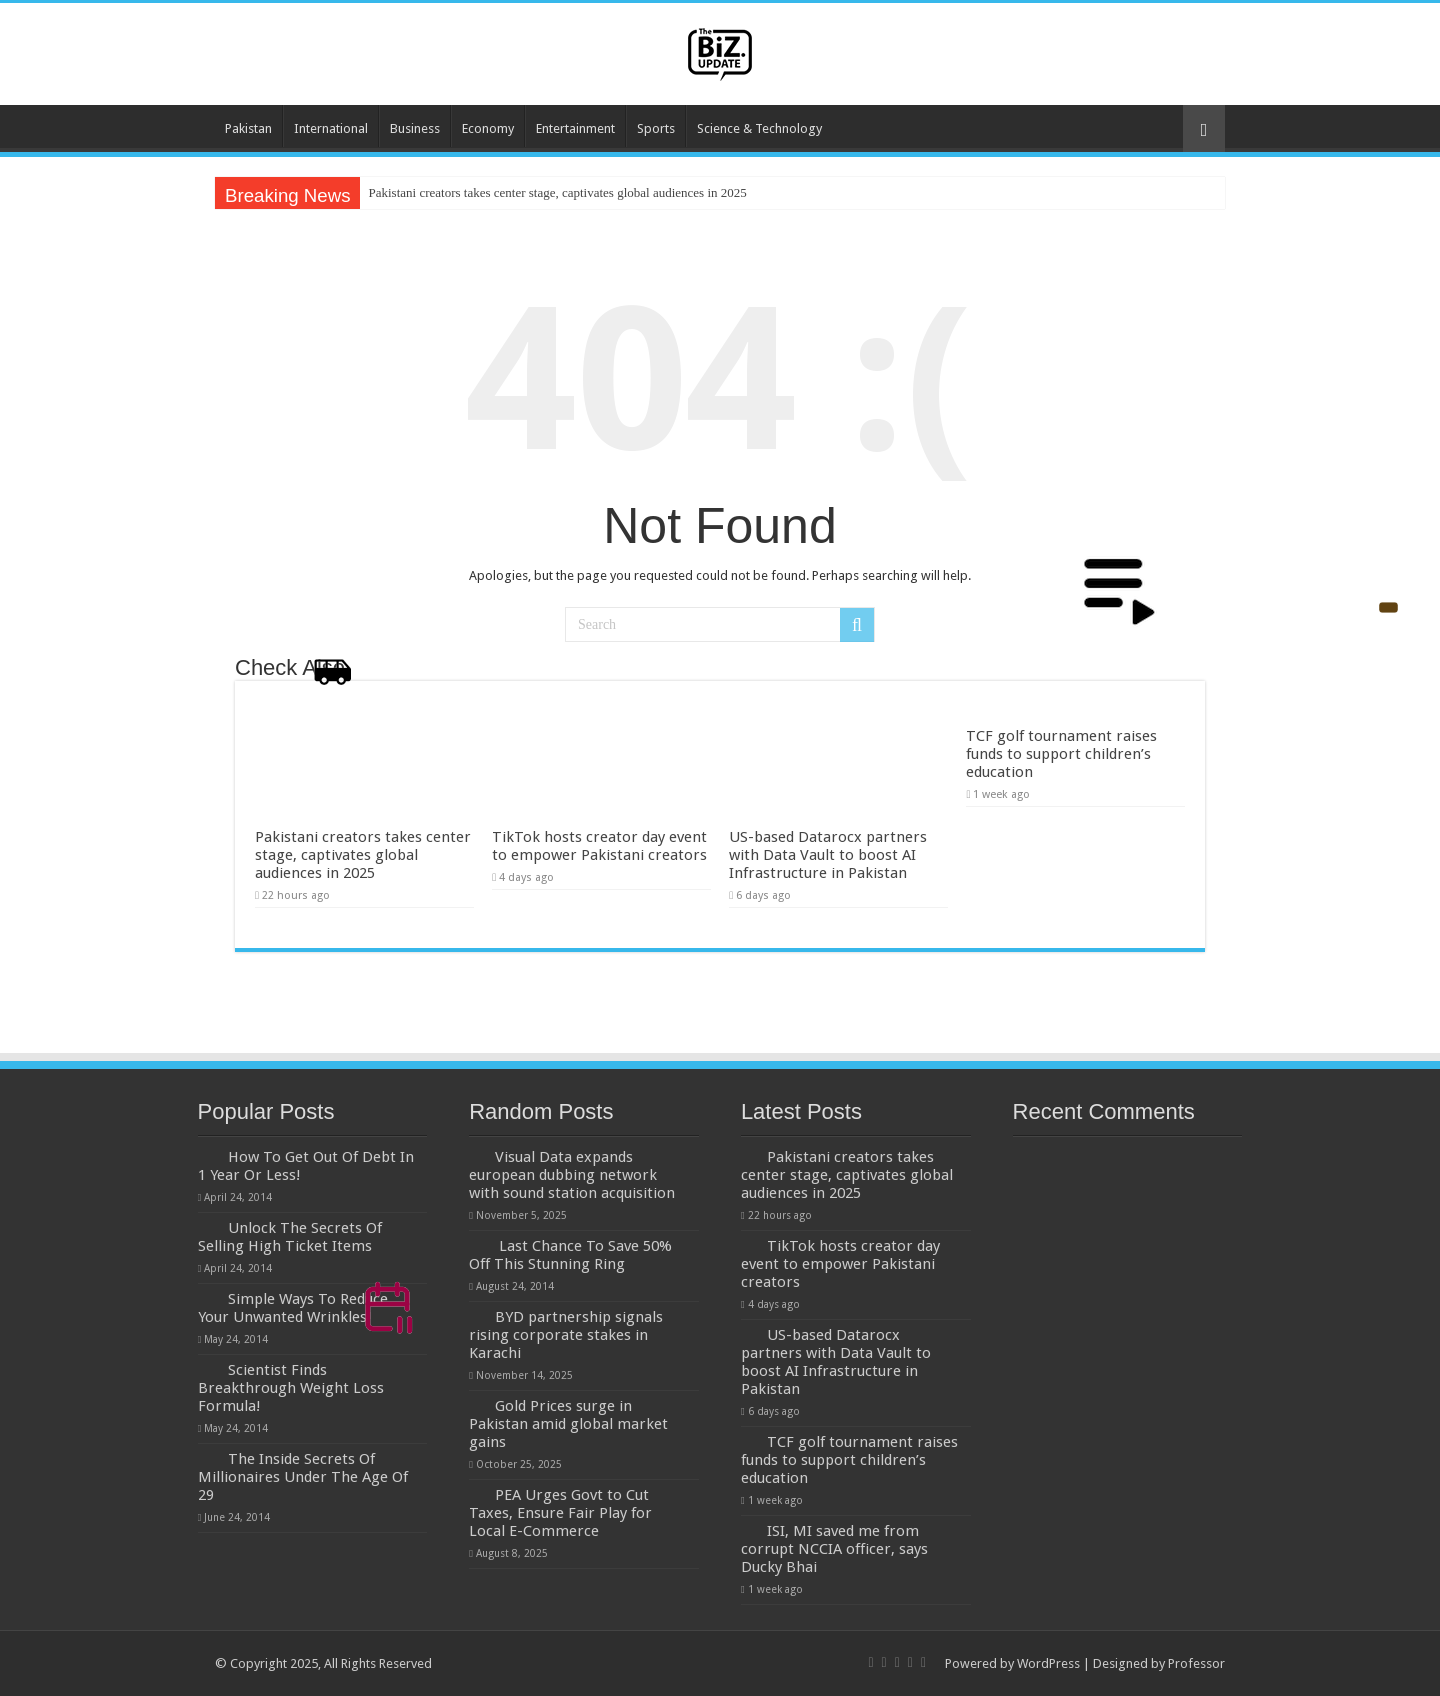  I want to click on pause a scheduled event, so click(387, 1306).